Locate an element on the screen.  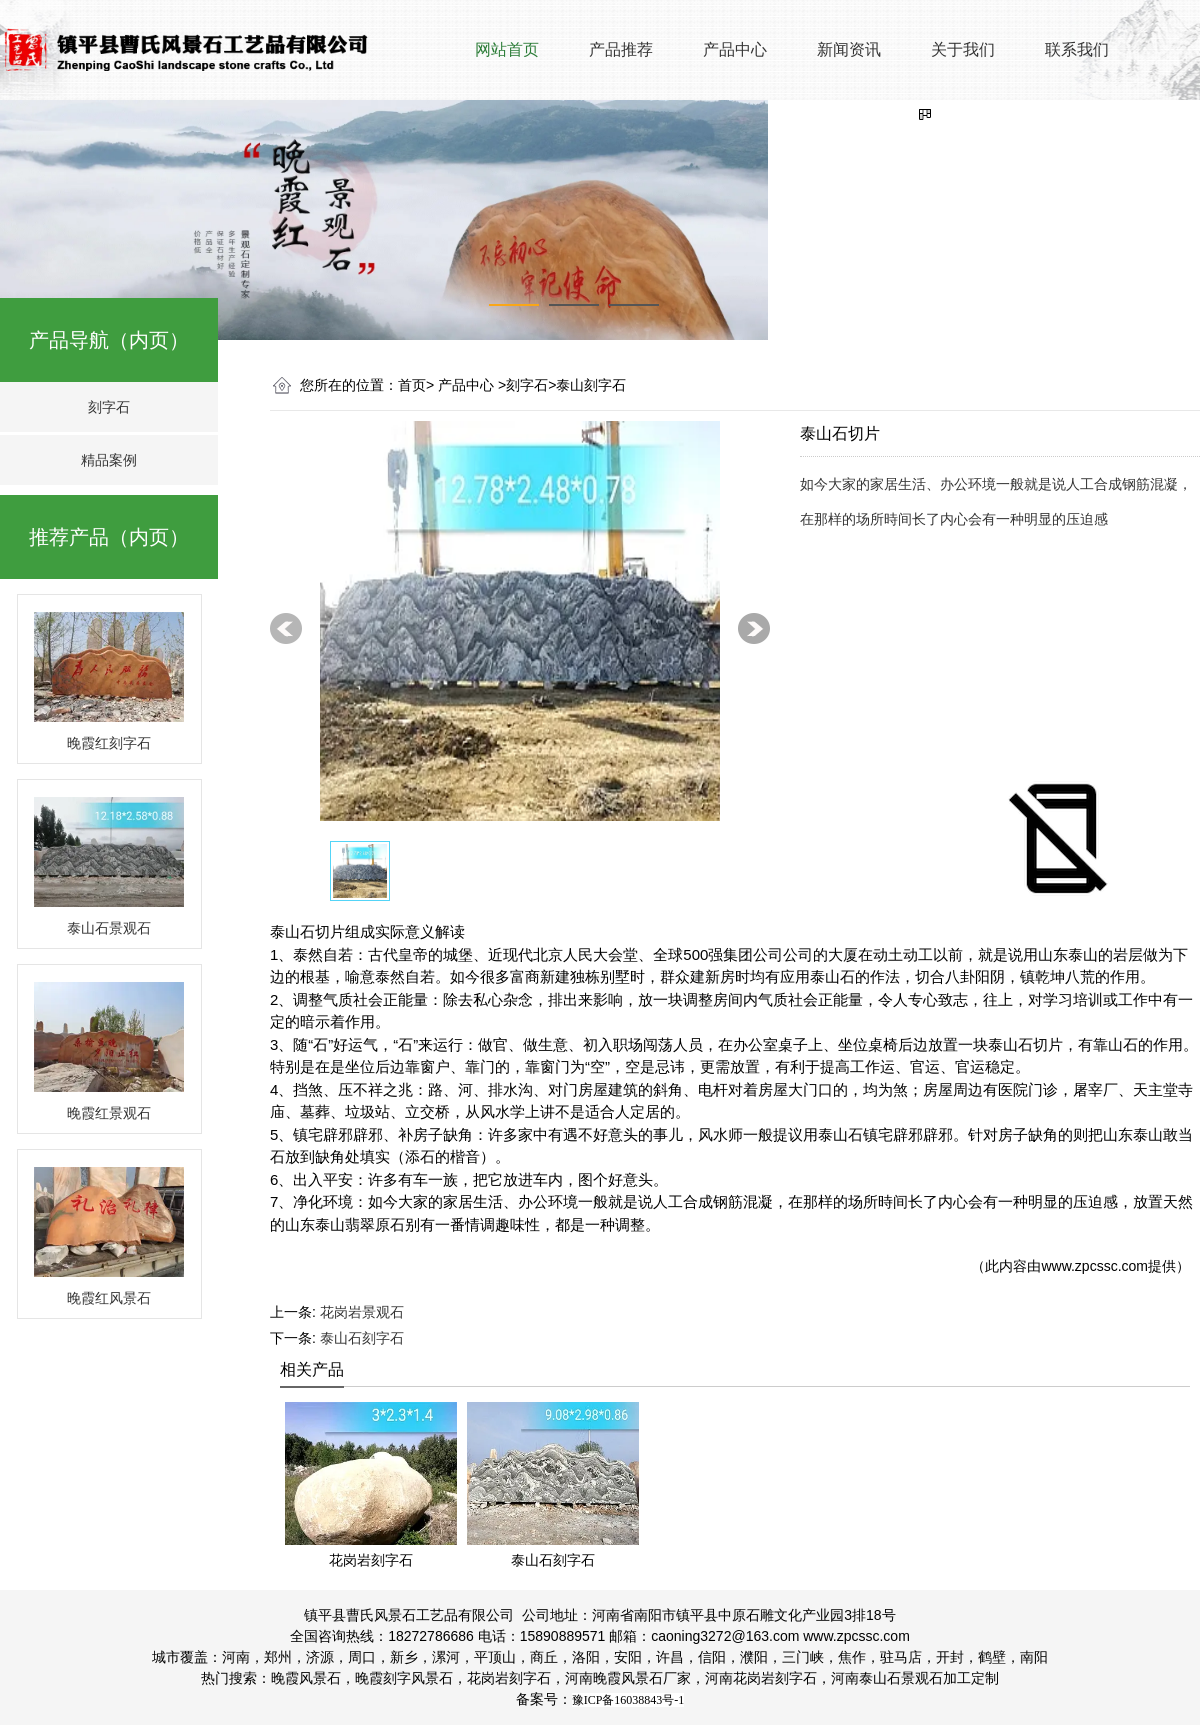
no cell phone signal or service is located at coordinates (1061, 838).